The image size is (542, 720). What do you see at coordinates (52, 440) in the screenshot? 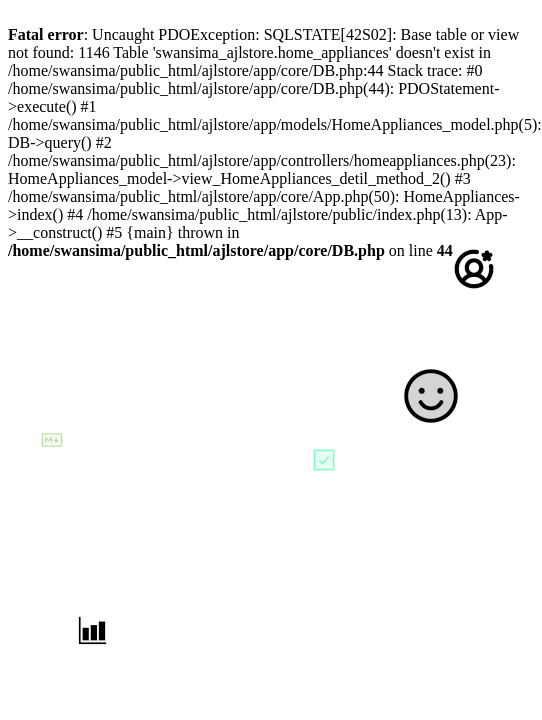
I see `indicates markdown formatting is supported` at bounding box center [52, 440].